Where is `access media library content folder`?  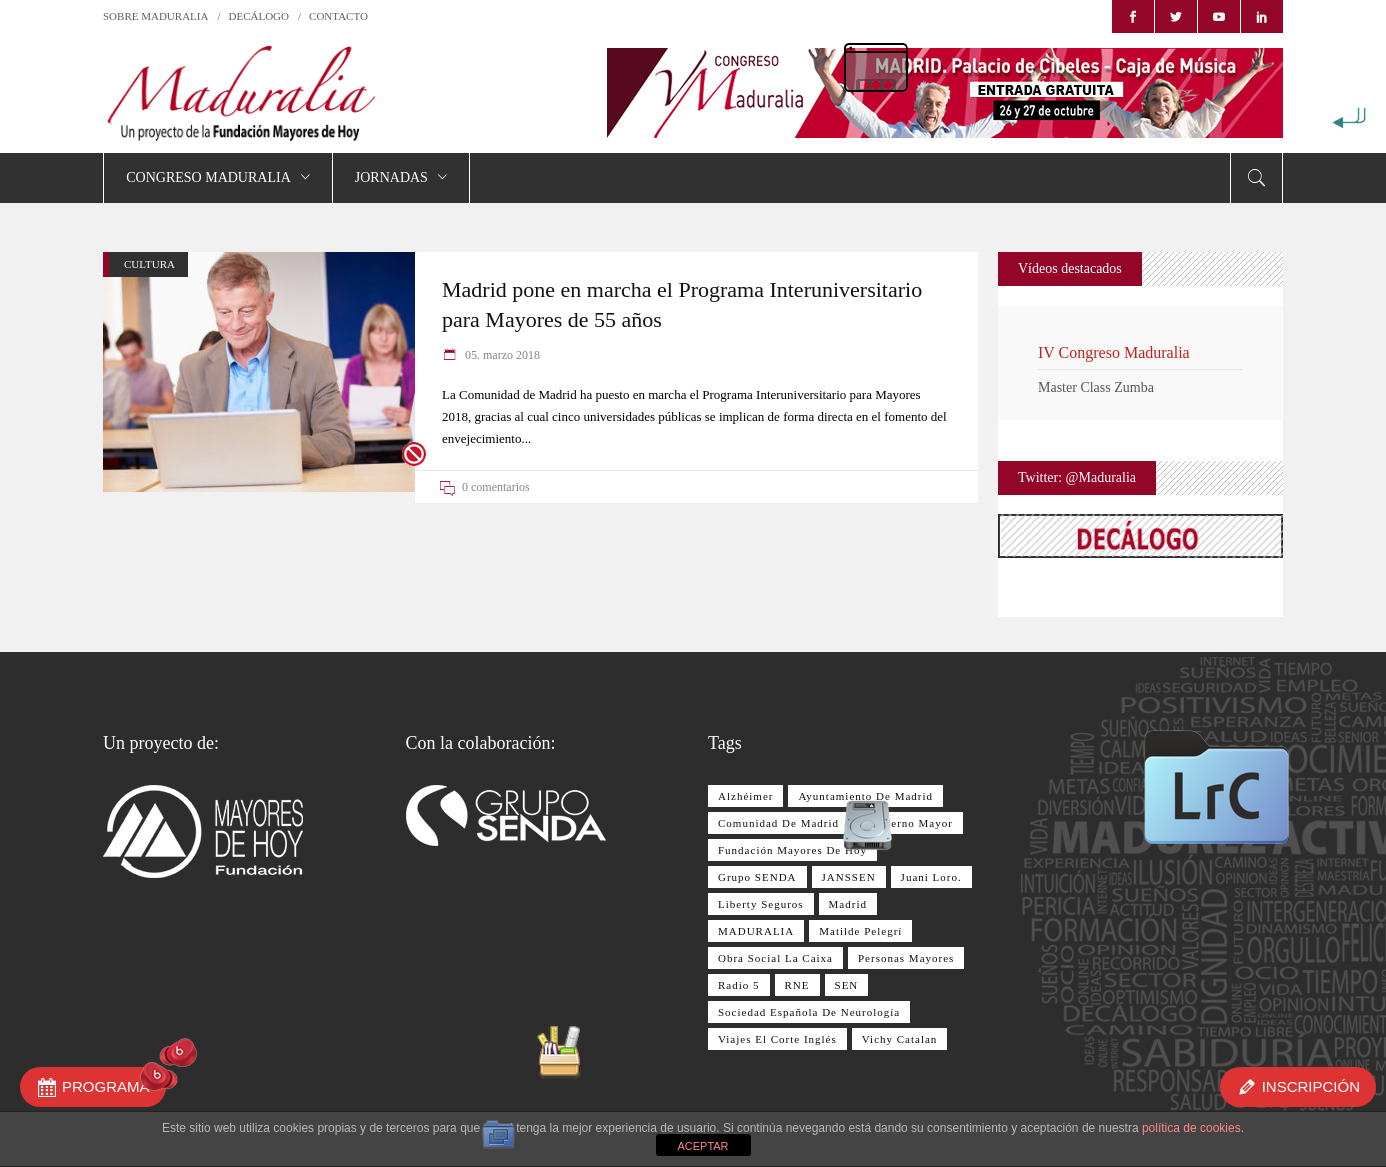 access media library content folder is located at coordinates (498, 1134).